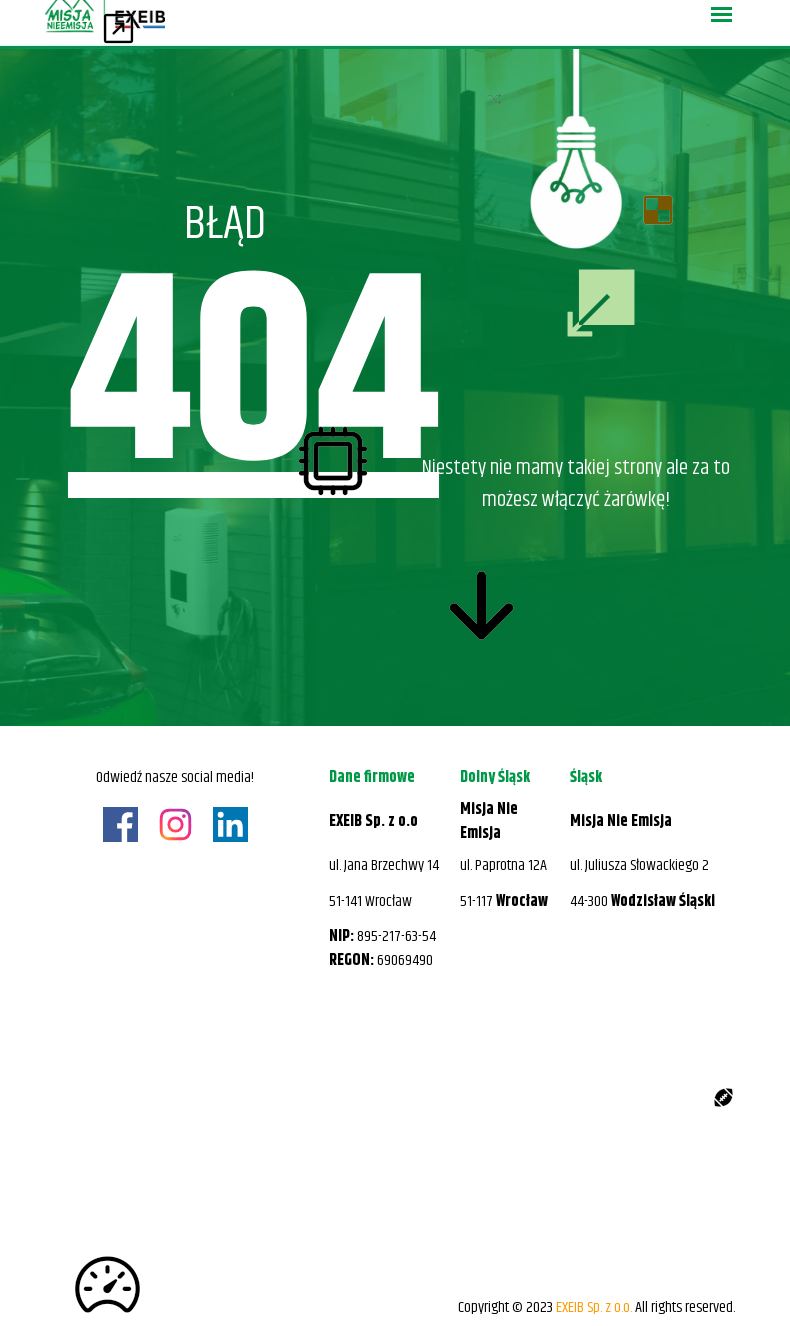  Describe the element at coordinates (118, 28) in the screenshot. I see `open link in new window` at that location.